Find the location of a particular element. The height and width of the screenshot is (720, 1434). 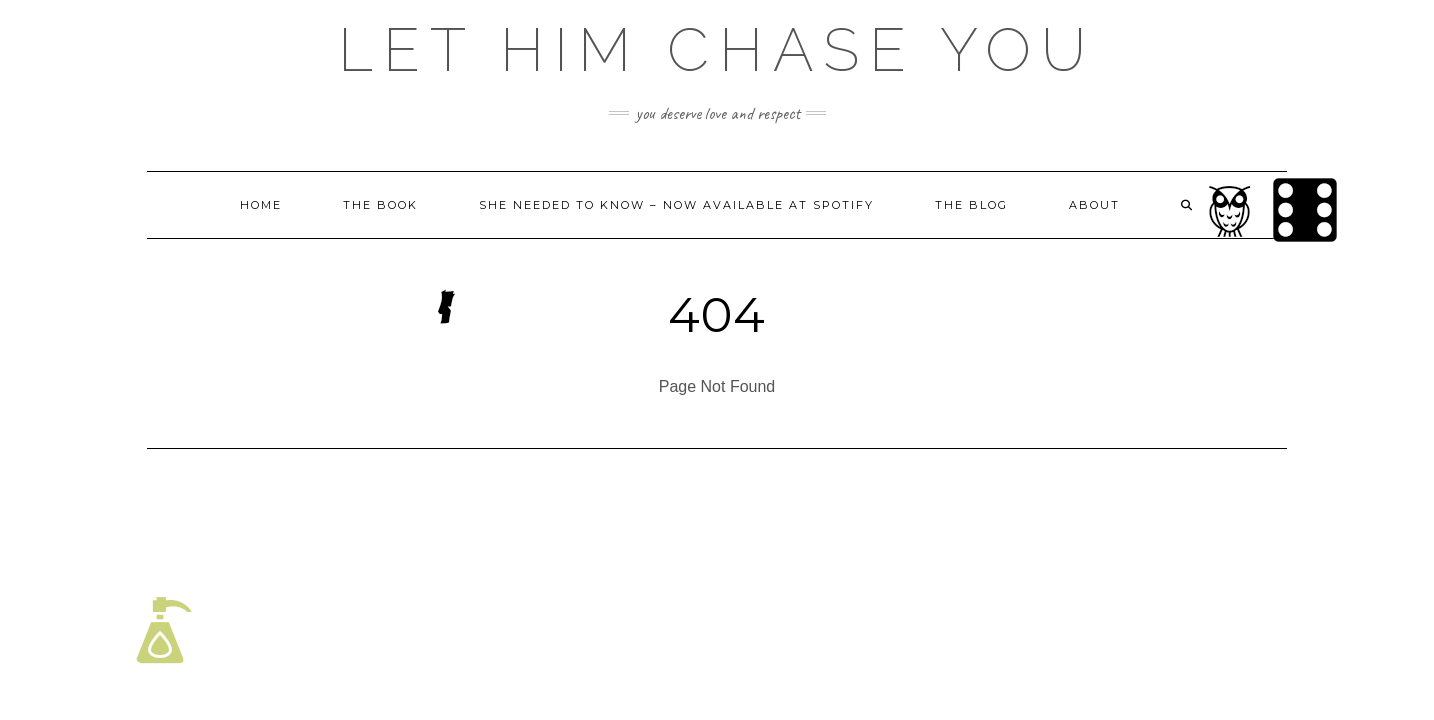

select portugal as your country or region is located at coordinates (446, 306).